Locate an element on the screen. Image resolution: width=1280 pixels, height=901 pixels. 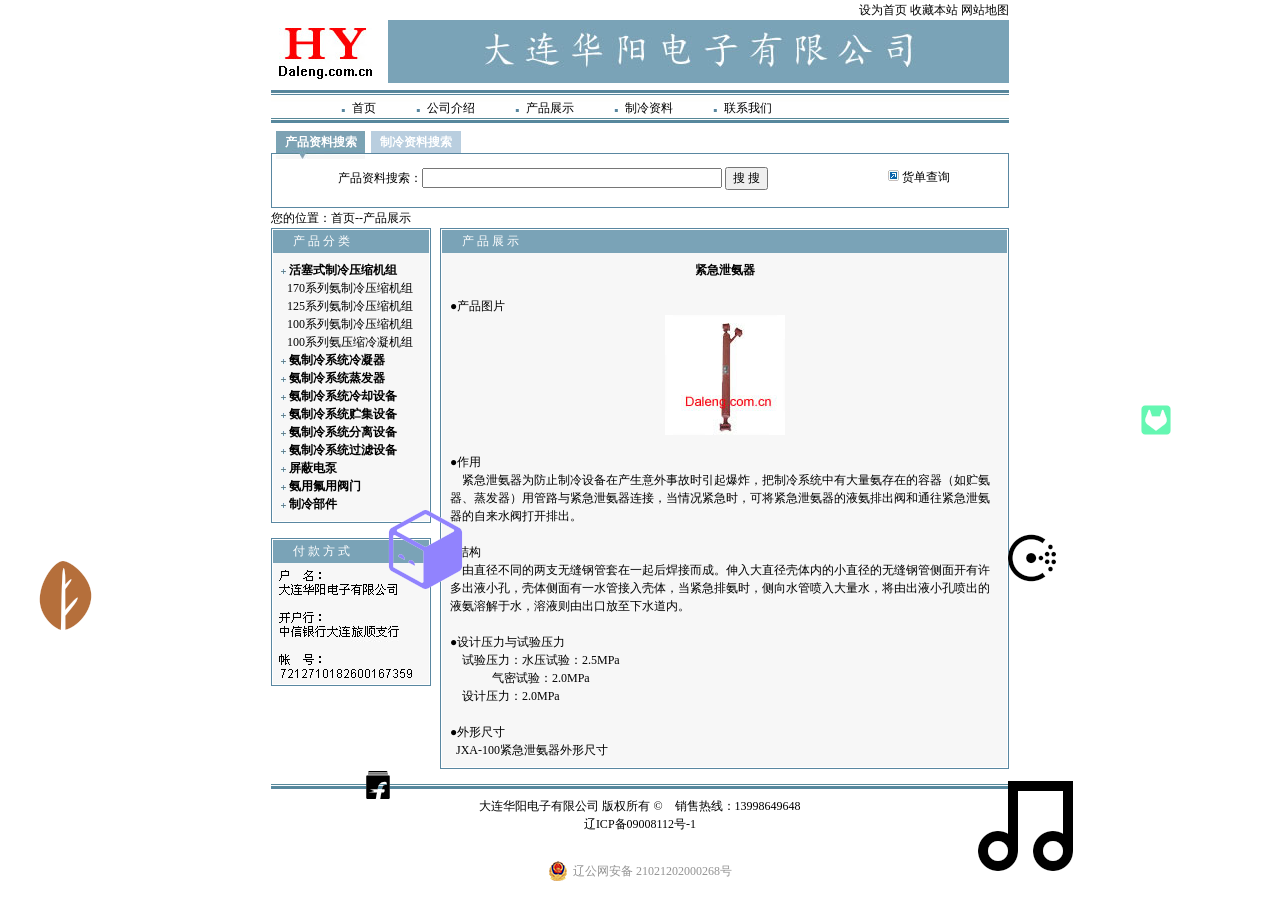
open the Flipkart shopping app is located at coordinates (378, 785).